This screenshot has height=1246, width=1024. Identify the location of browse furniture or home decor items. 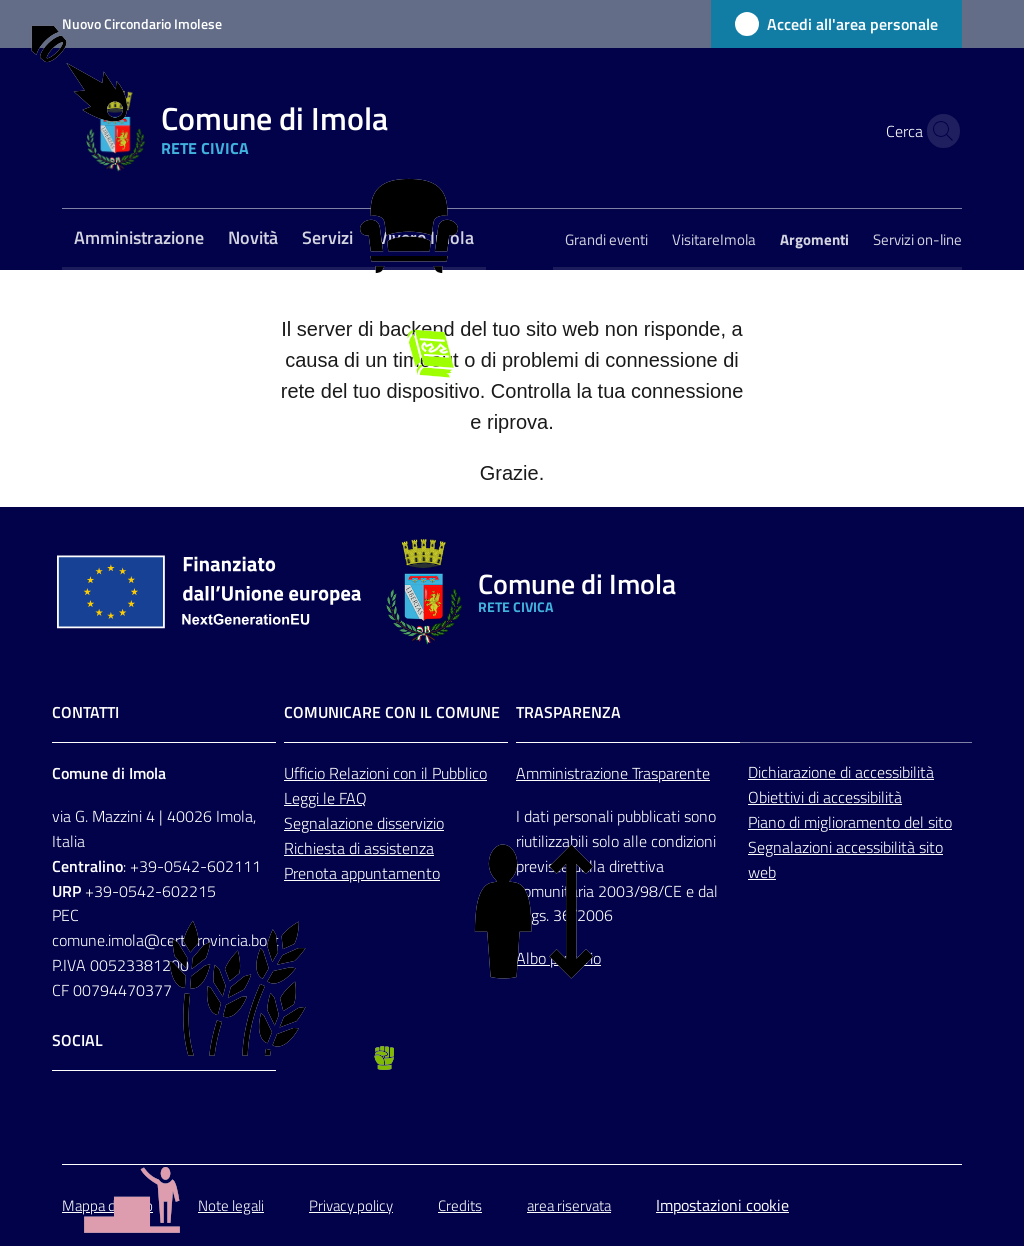
(409, 226).